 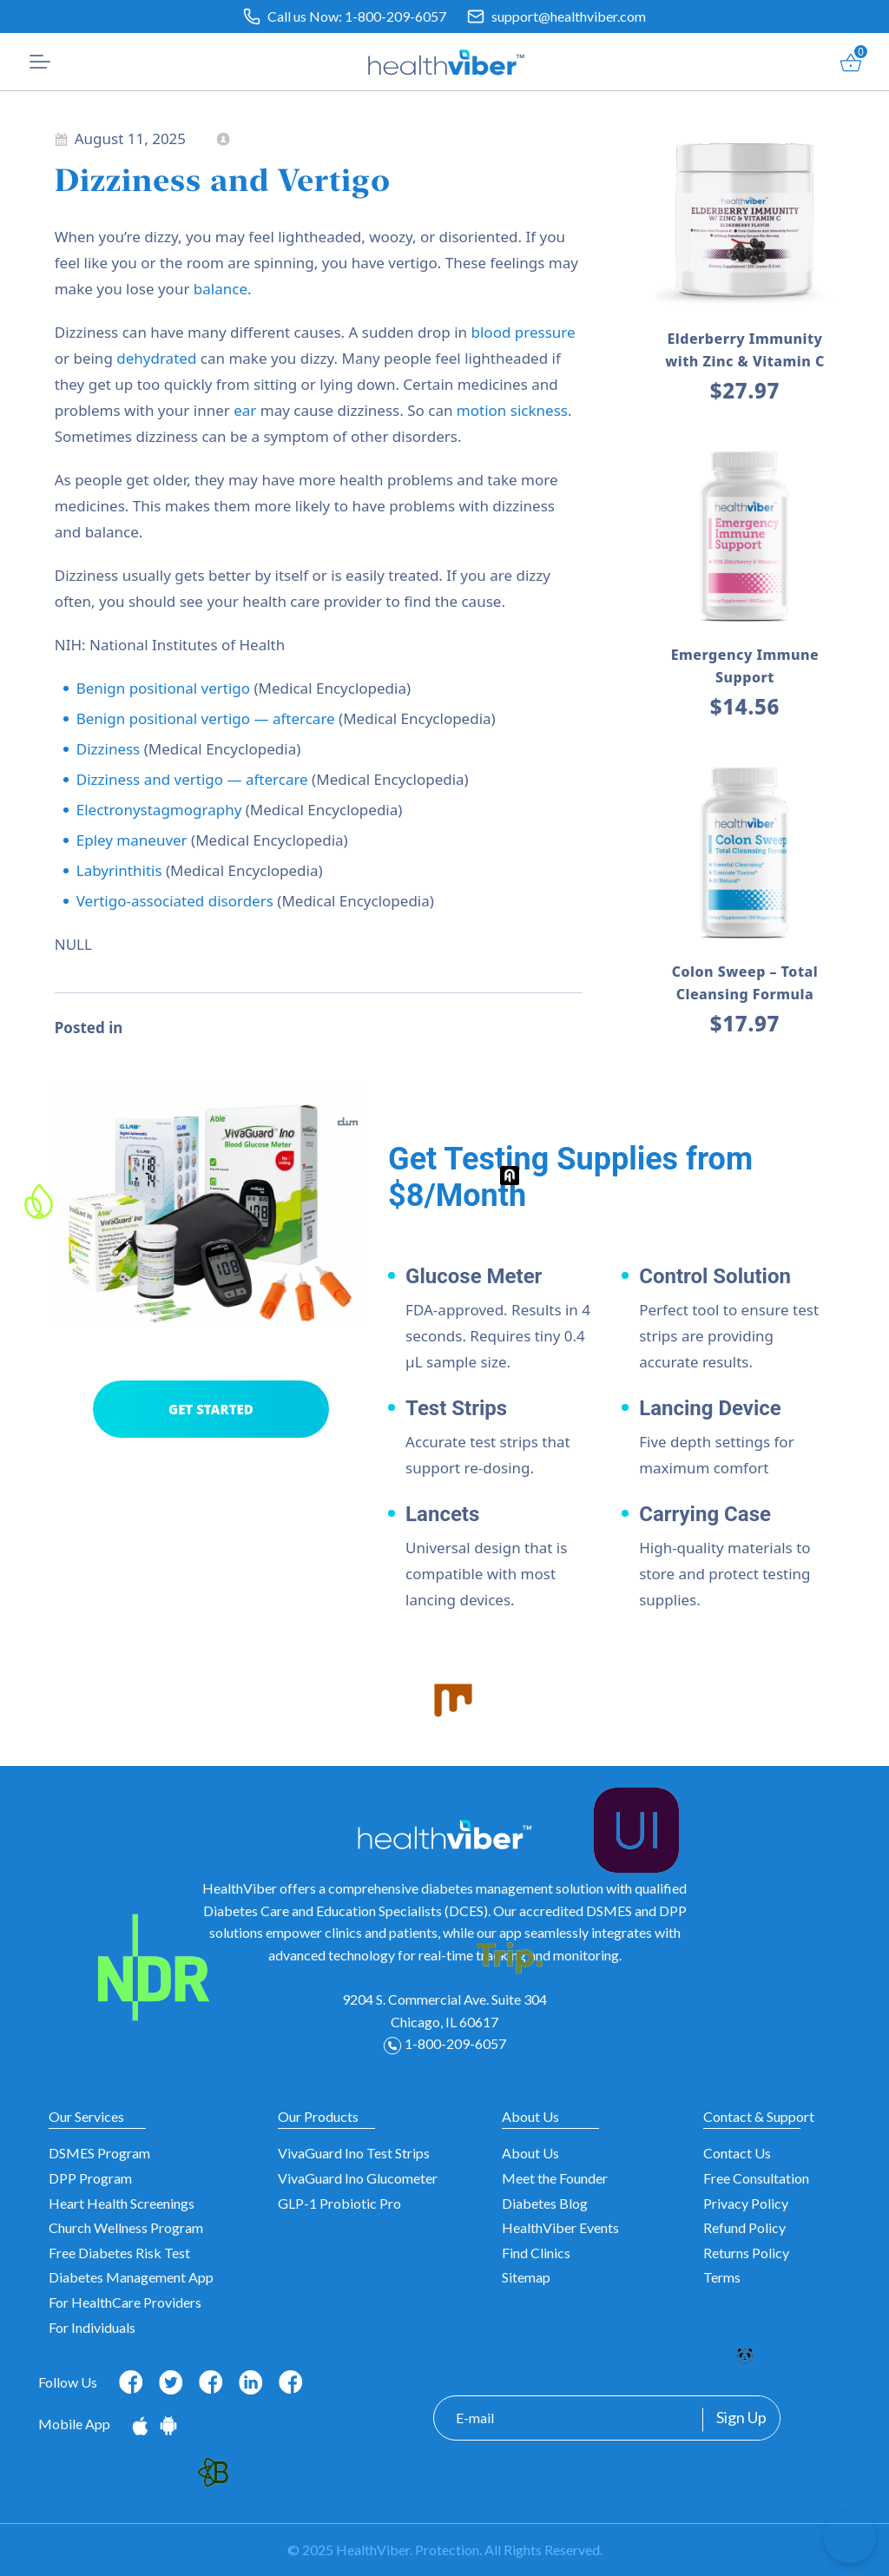 I want to click on NDR (Norddeutscher Rundfunk) brand logo, so click(x=154, y=1967).